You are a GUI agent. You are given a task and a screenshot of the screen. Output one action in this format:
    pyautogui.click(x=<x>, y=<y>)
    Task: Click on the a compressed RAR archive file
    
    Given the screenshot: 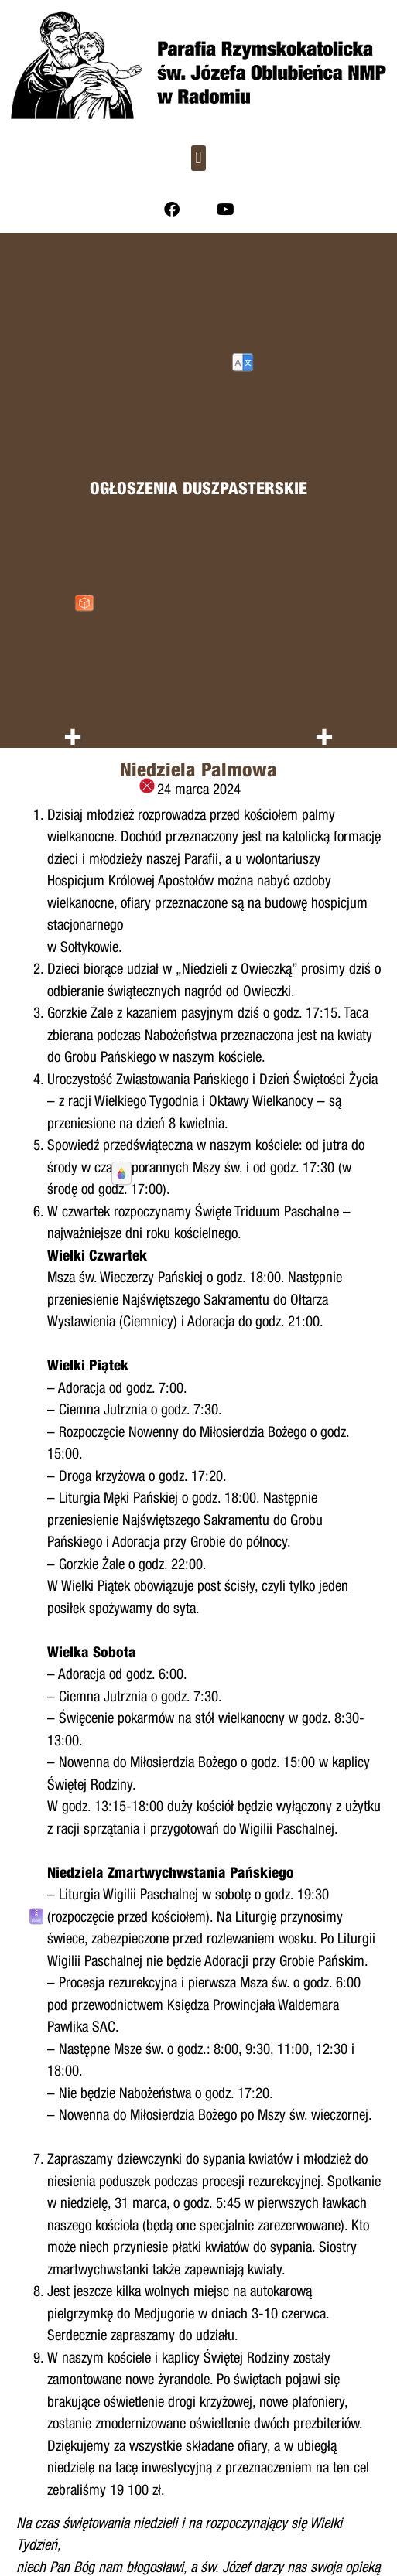 What is the action you would take?
    pyautogui.click(x=36, y=1916)
    